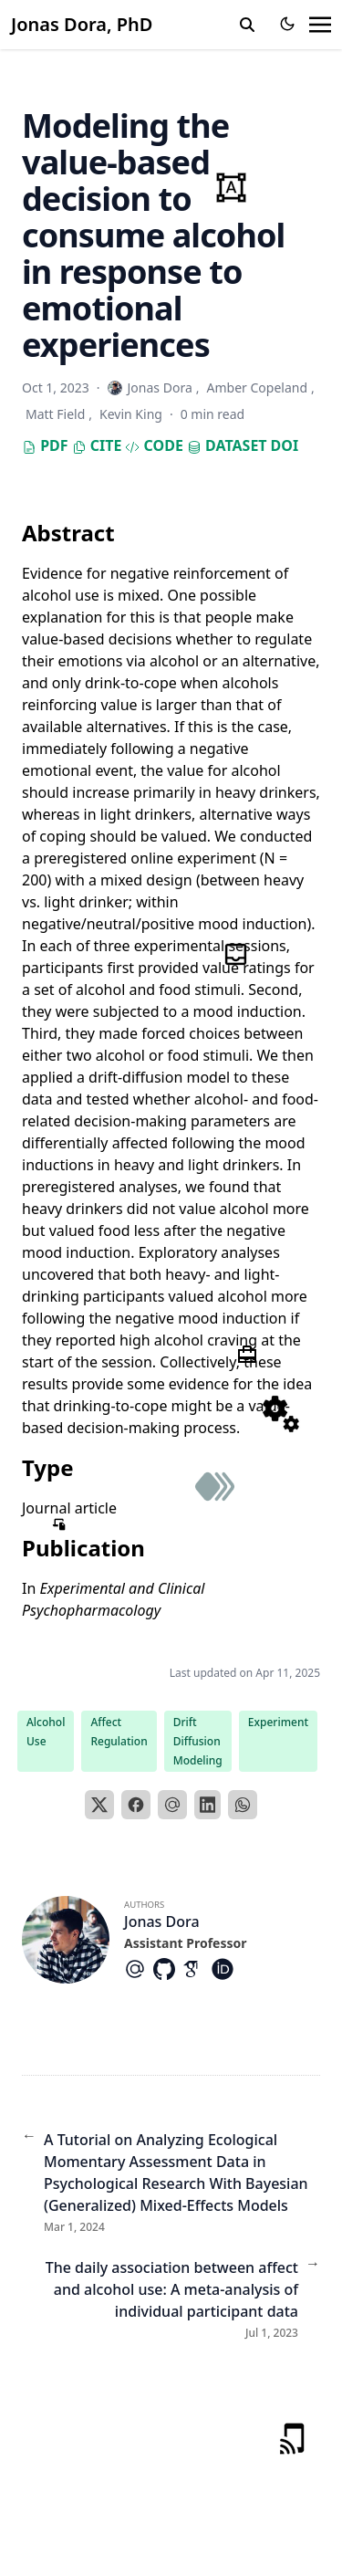 The height and width of the screenshot is (2576, 342). Describe the element at coordinates (294, 2438) in the screenshot. I see `tap to connect device wirelessly` at that location.